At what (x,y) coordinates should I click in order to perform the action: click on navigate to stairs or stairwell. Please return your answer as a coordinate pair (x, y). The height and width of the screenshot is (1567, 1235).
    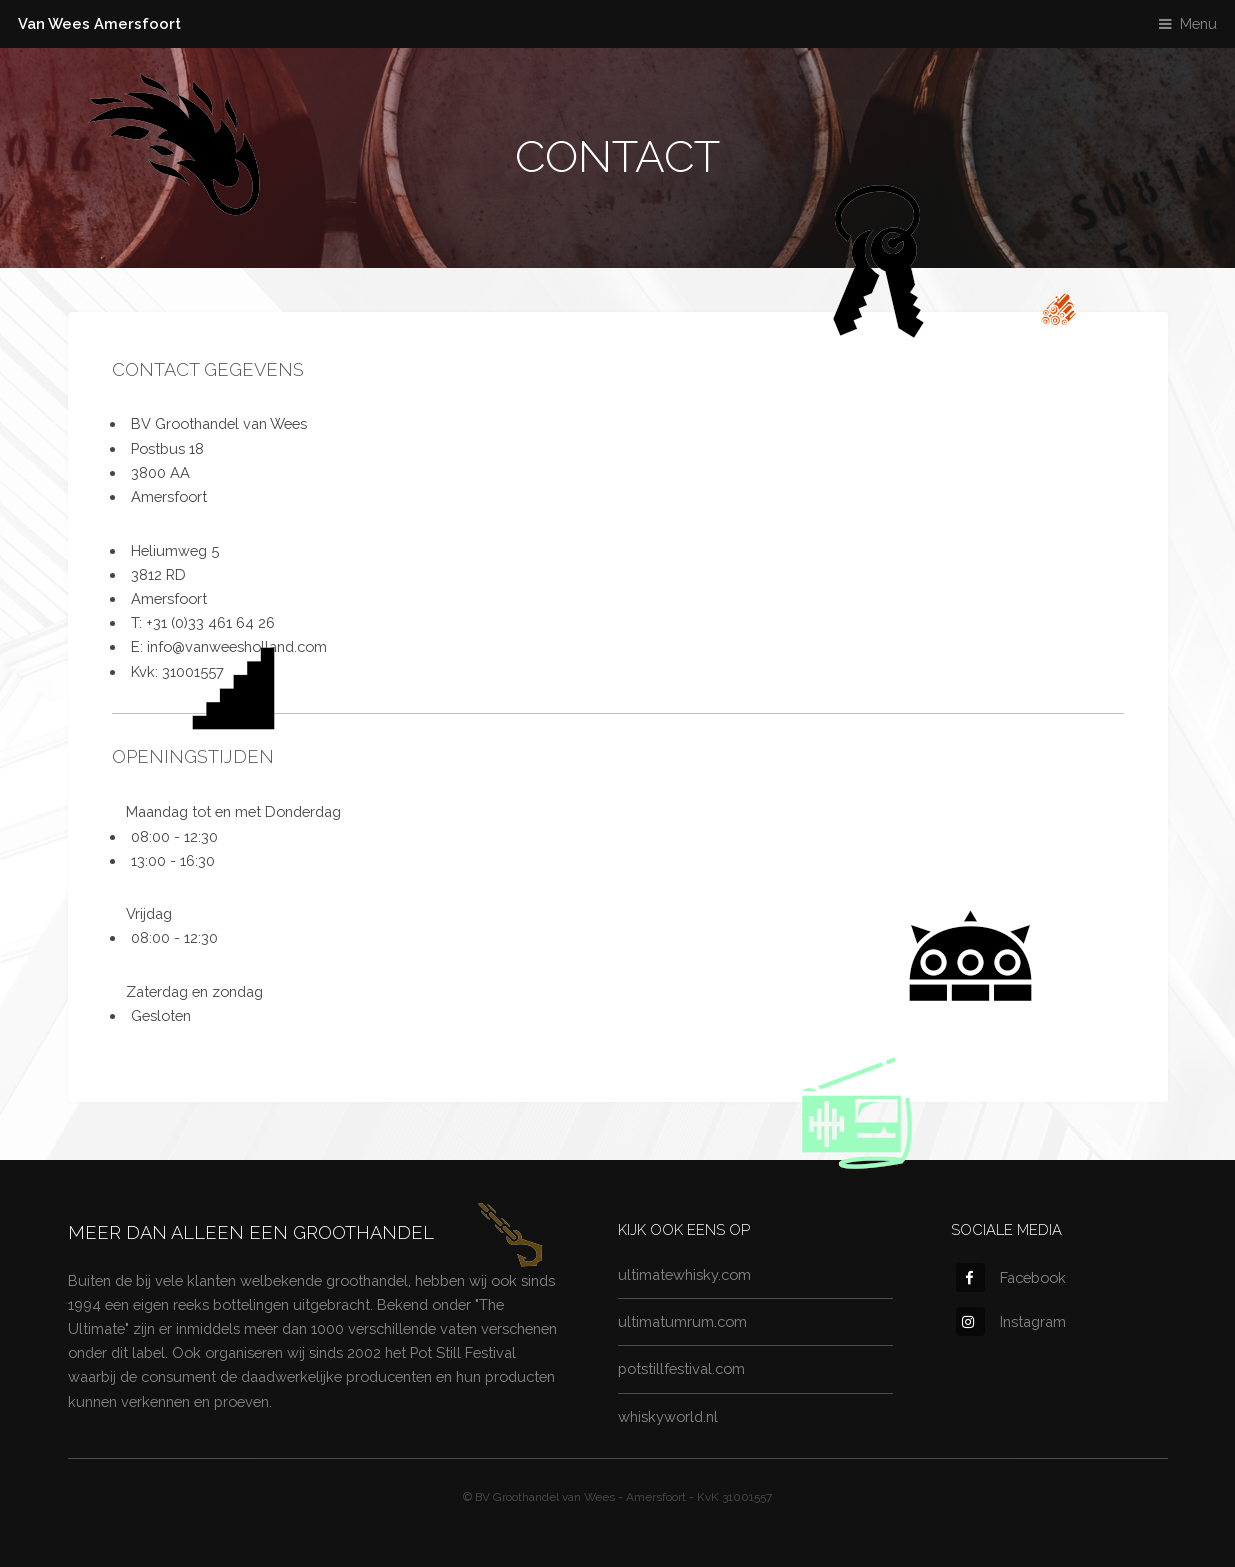
    Looking at the image, I should click on (233, 688).